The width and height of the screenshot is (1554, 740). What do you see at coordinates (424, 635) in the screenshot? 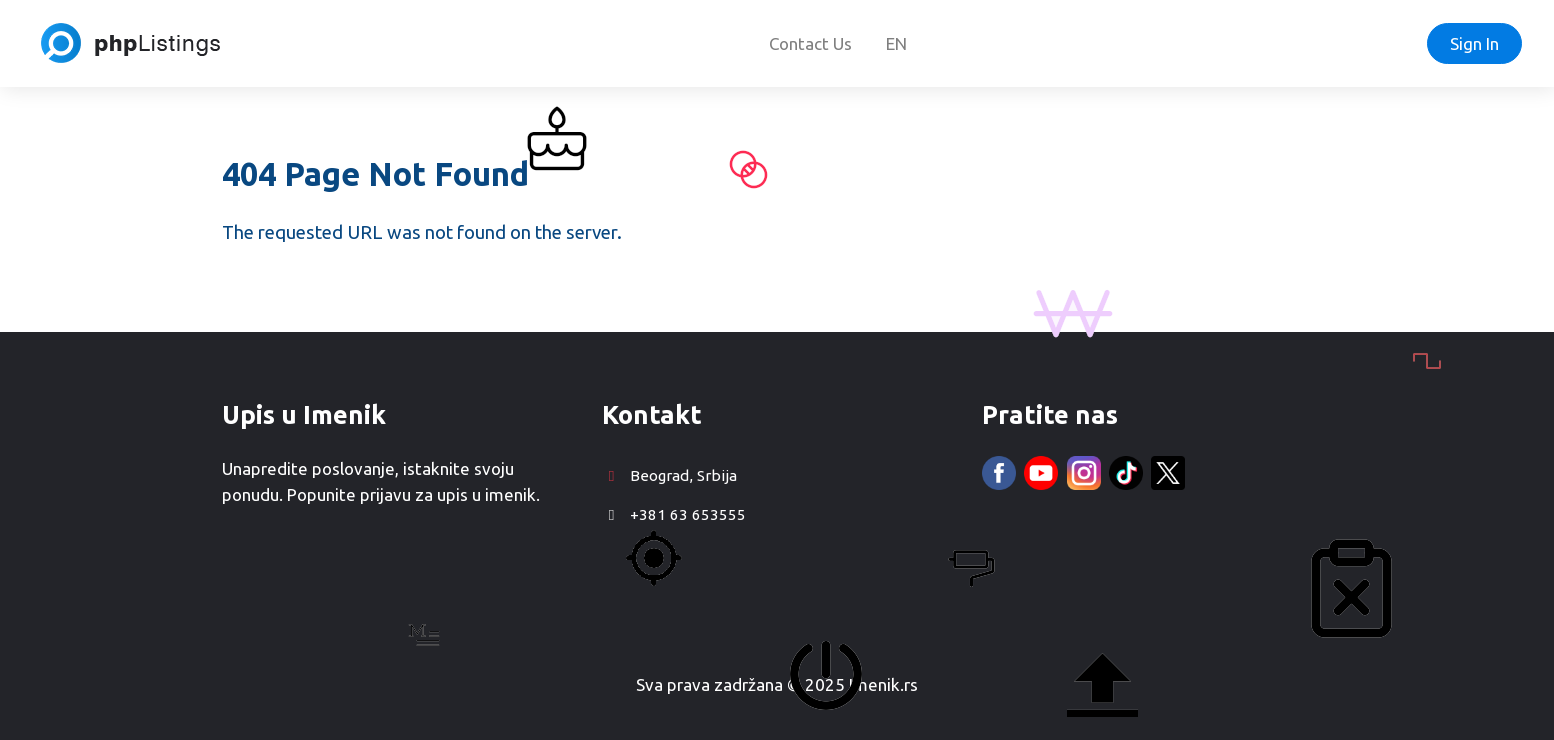
I see `open article on Medium` at bounding box center [424, 635].